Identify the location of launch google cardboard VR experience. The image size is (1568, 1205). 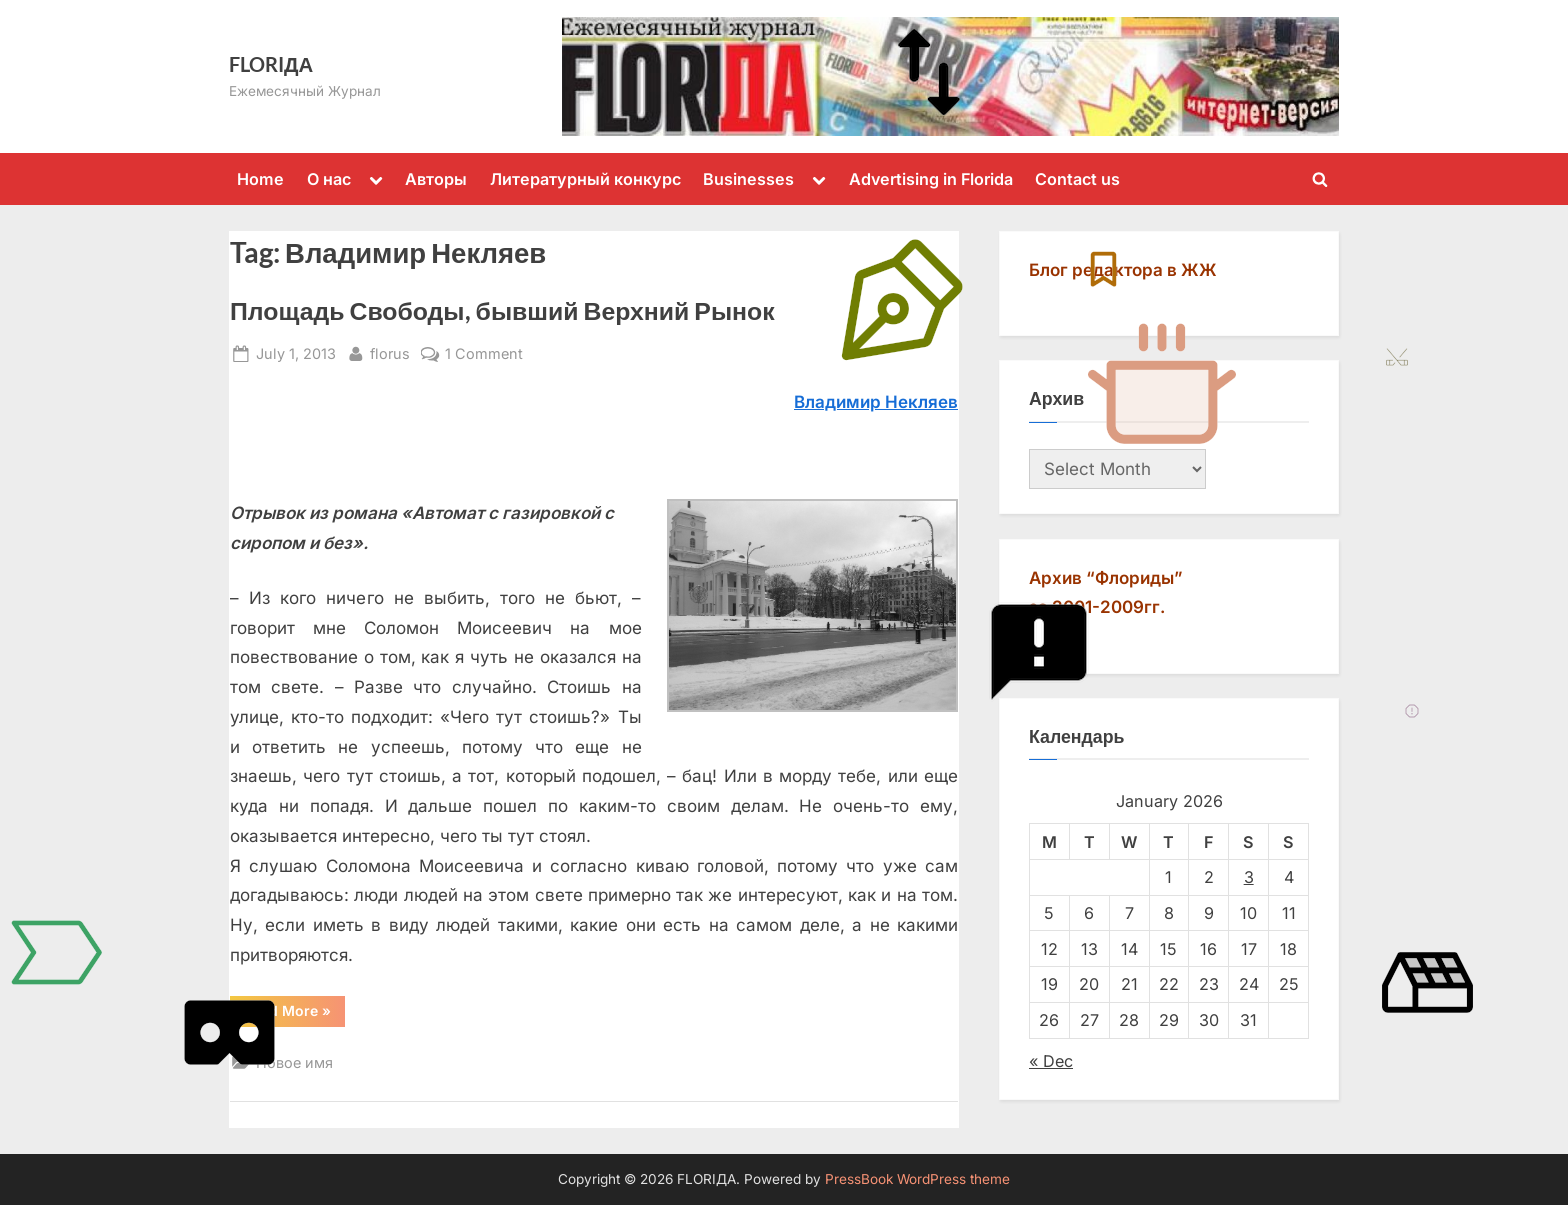
(229, 1032).